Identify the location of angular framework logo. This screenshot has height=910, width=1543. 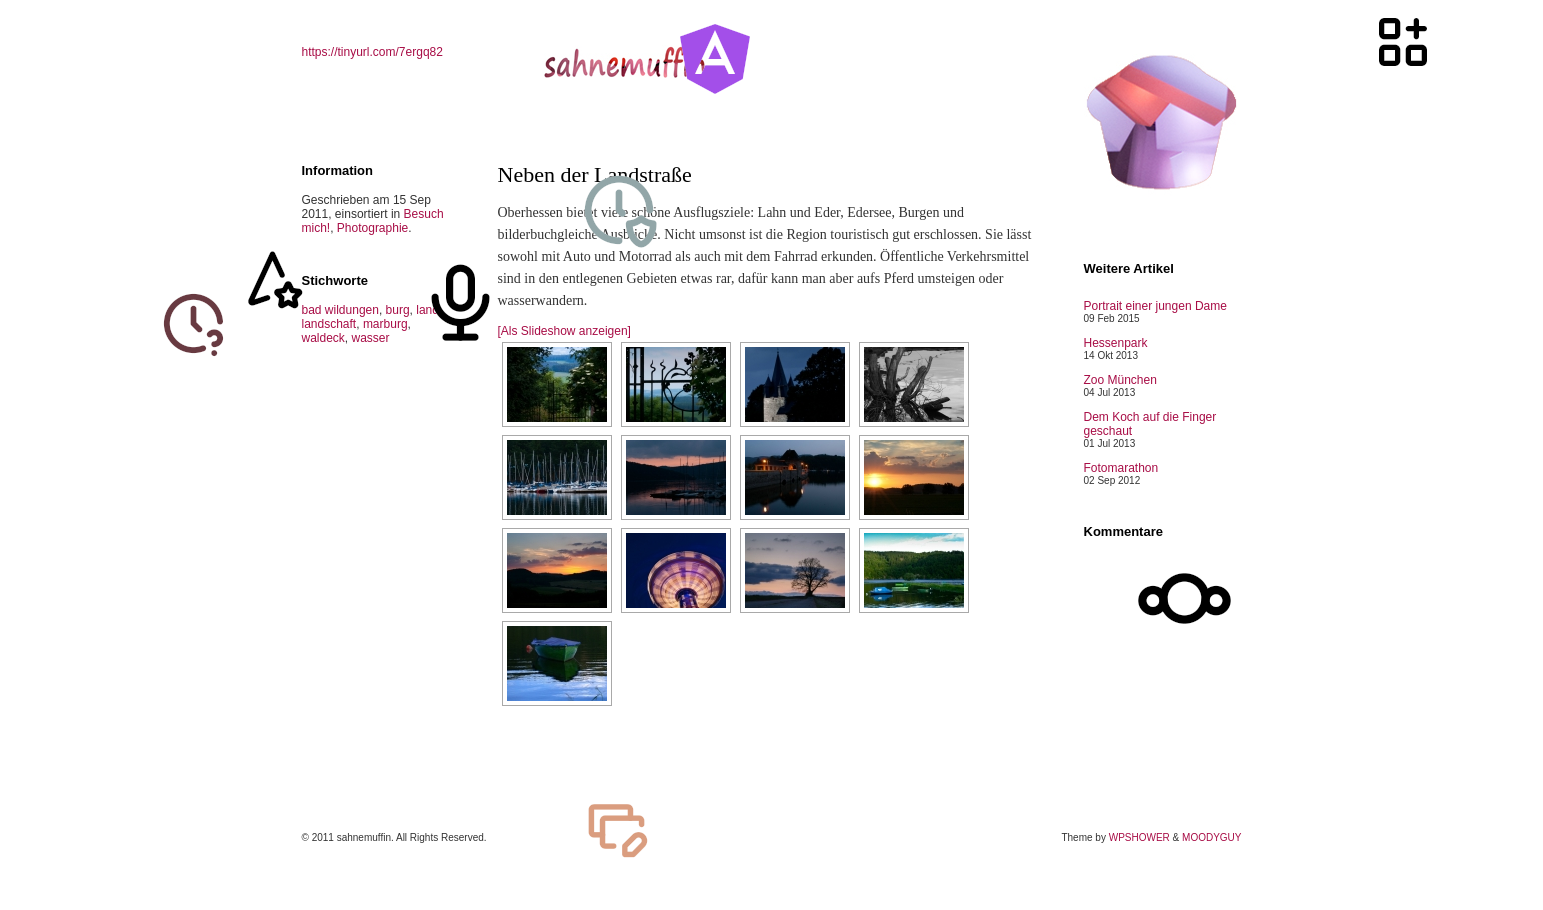
(715, 59).